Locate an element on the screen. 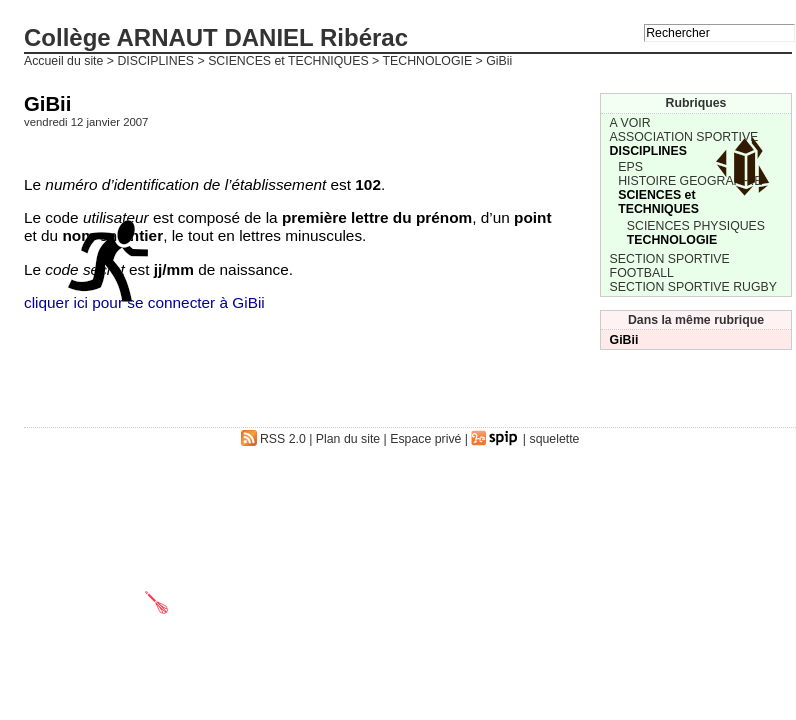 The image size is (796, 720). collect or interact with a magic crystal item is located at coordinates (743, 165).